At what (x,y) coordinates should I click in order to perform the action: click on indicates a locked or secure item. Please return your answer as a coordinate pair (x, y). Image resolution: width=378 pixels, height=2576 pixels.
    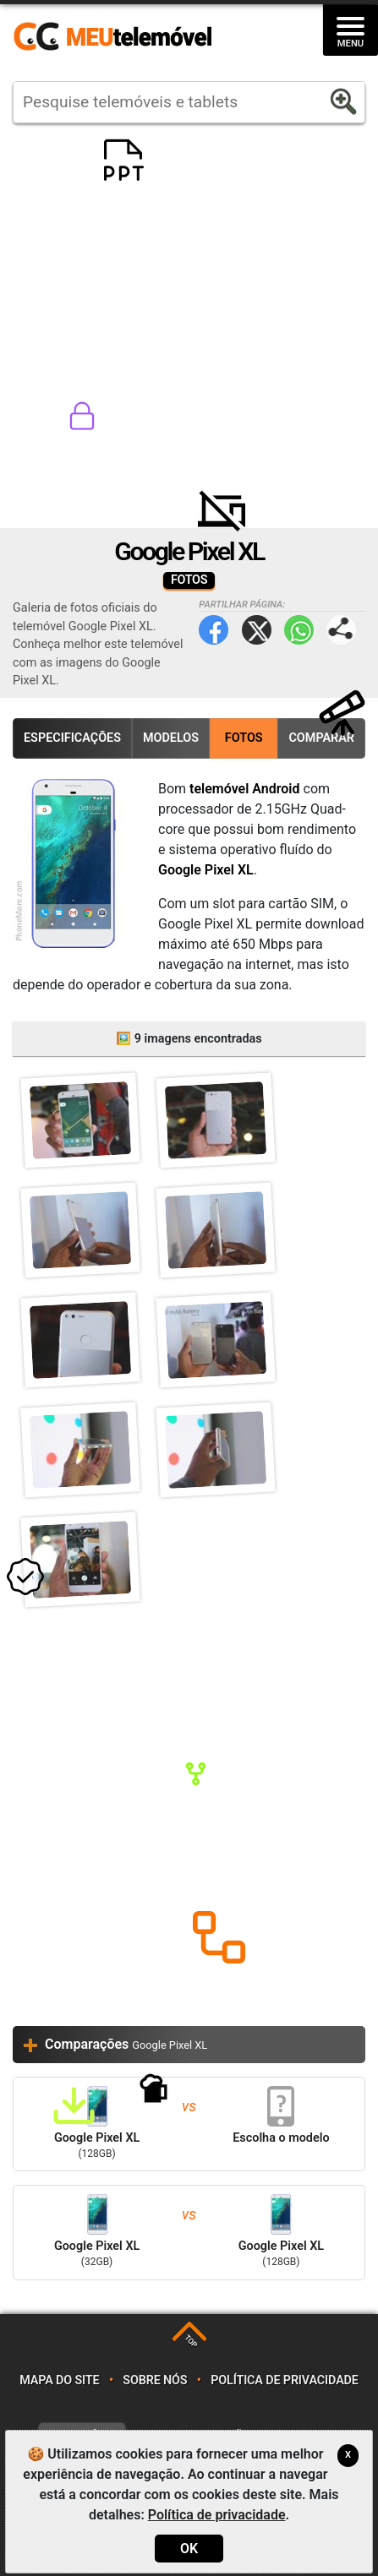
    Looking at the image, I should click on (82, 417).